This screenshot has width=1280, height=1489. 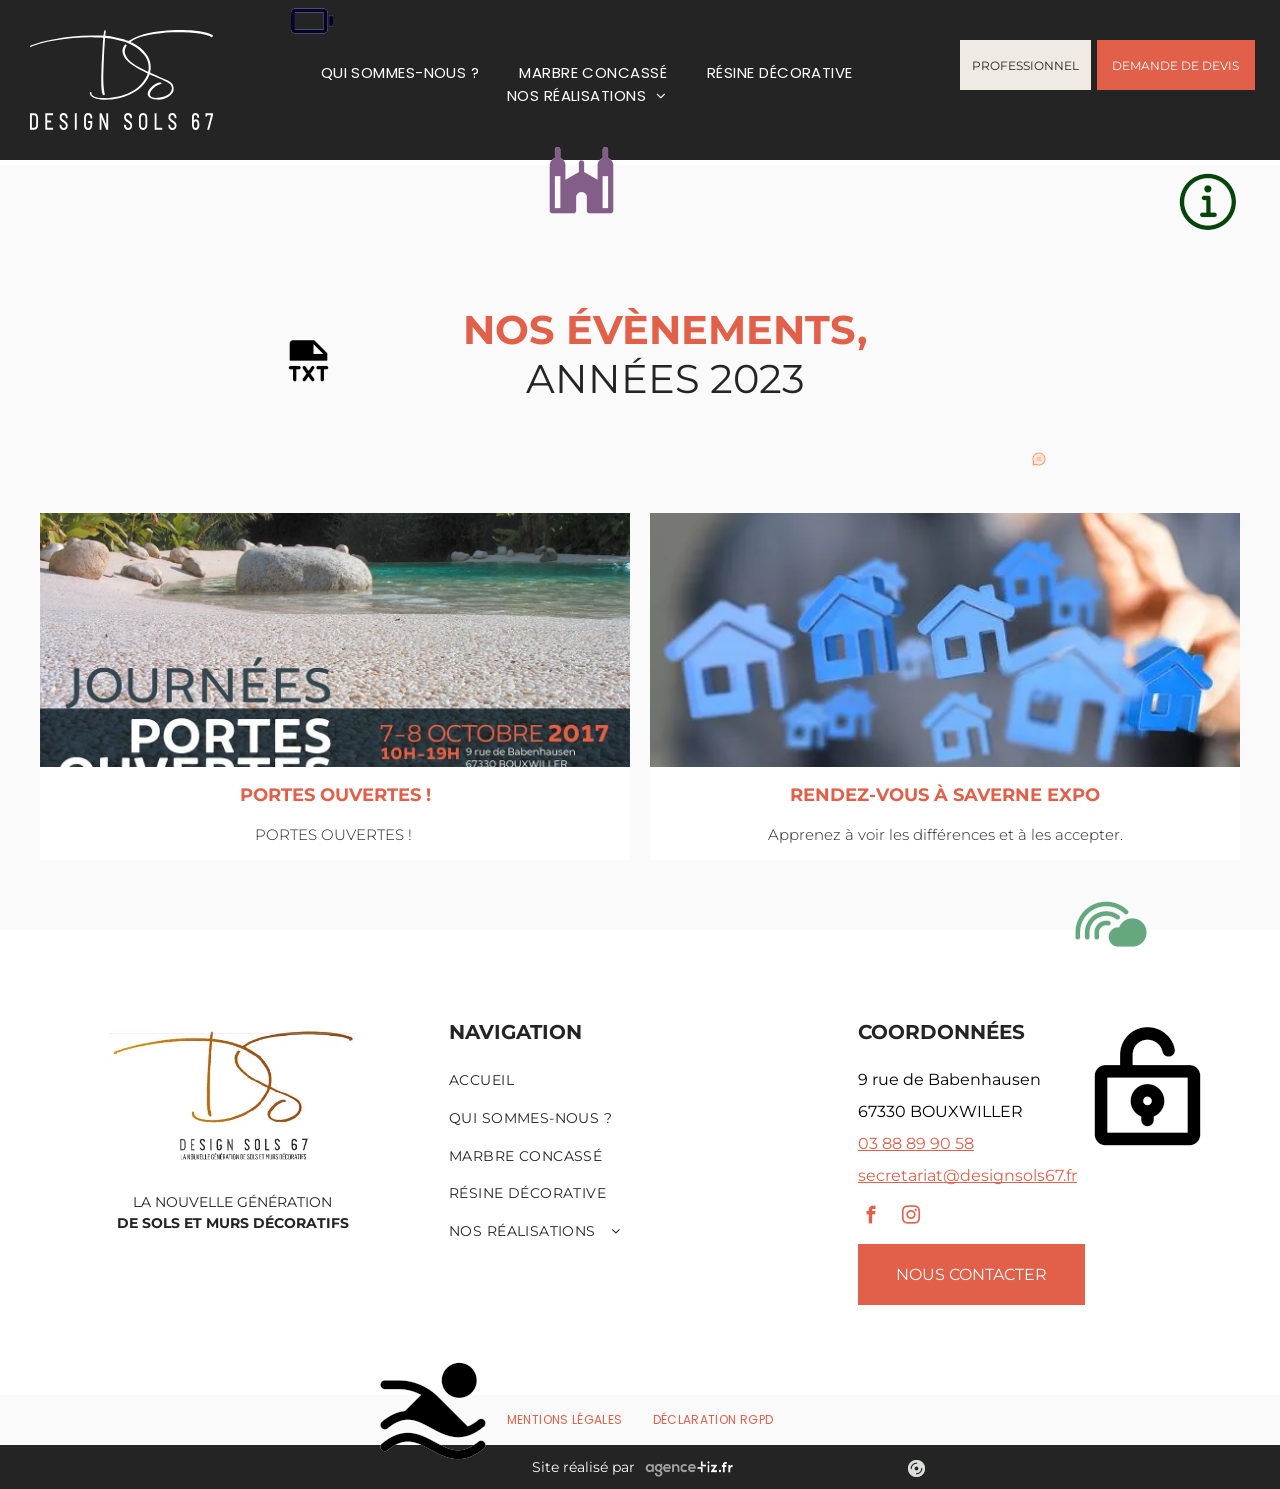 I want to click on view more information or details, so click(x=1209, y=203).